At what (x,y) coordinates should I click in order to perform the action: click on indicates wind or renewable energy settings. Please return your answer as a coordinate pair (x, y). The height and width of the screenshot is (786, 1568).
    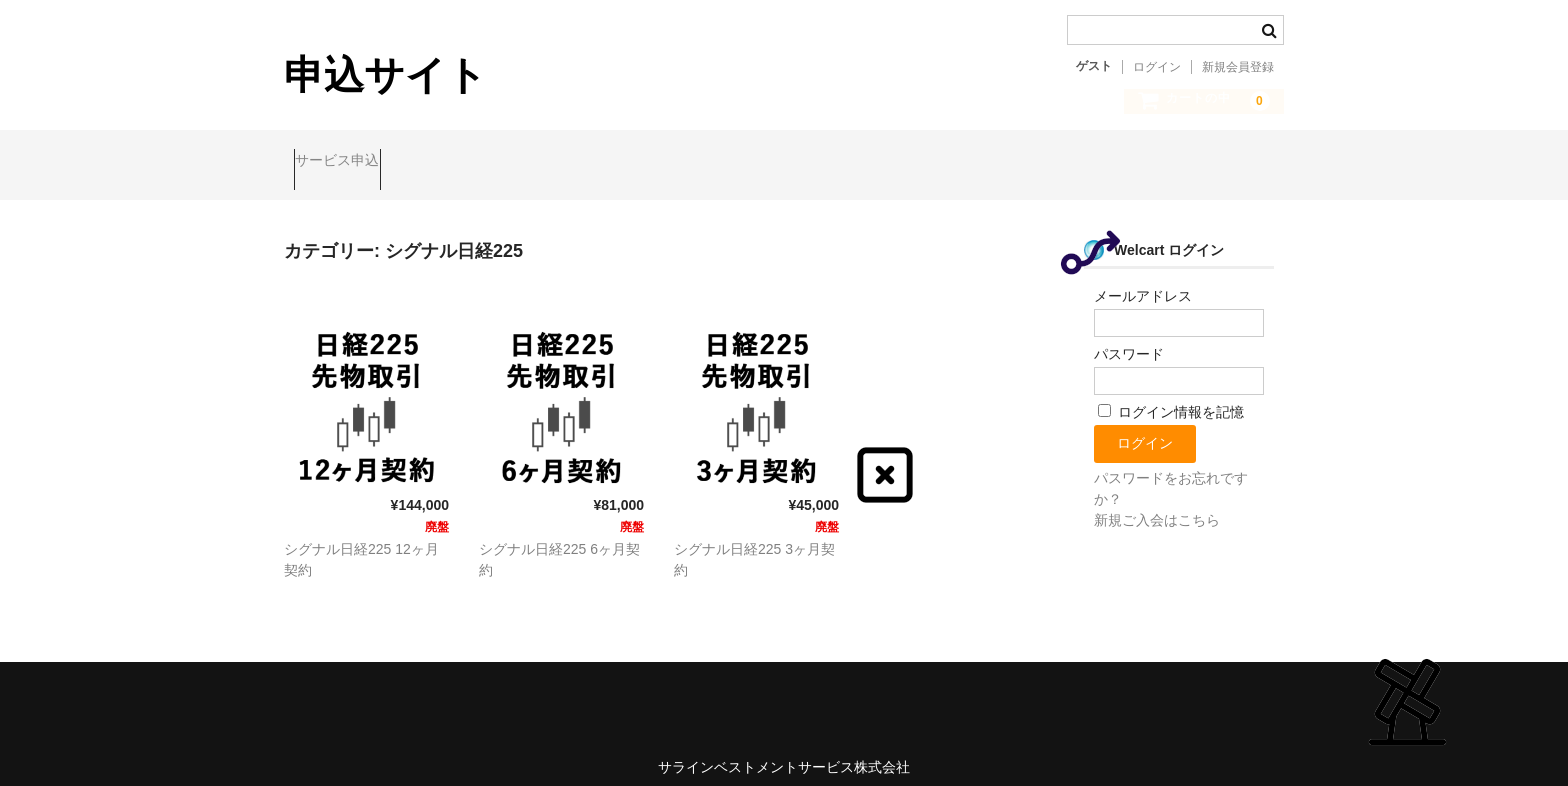
    Looking at the image, I should click on (1407, 703).